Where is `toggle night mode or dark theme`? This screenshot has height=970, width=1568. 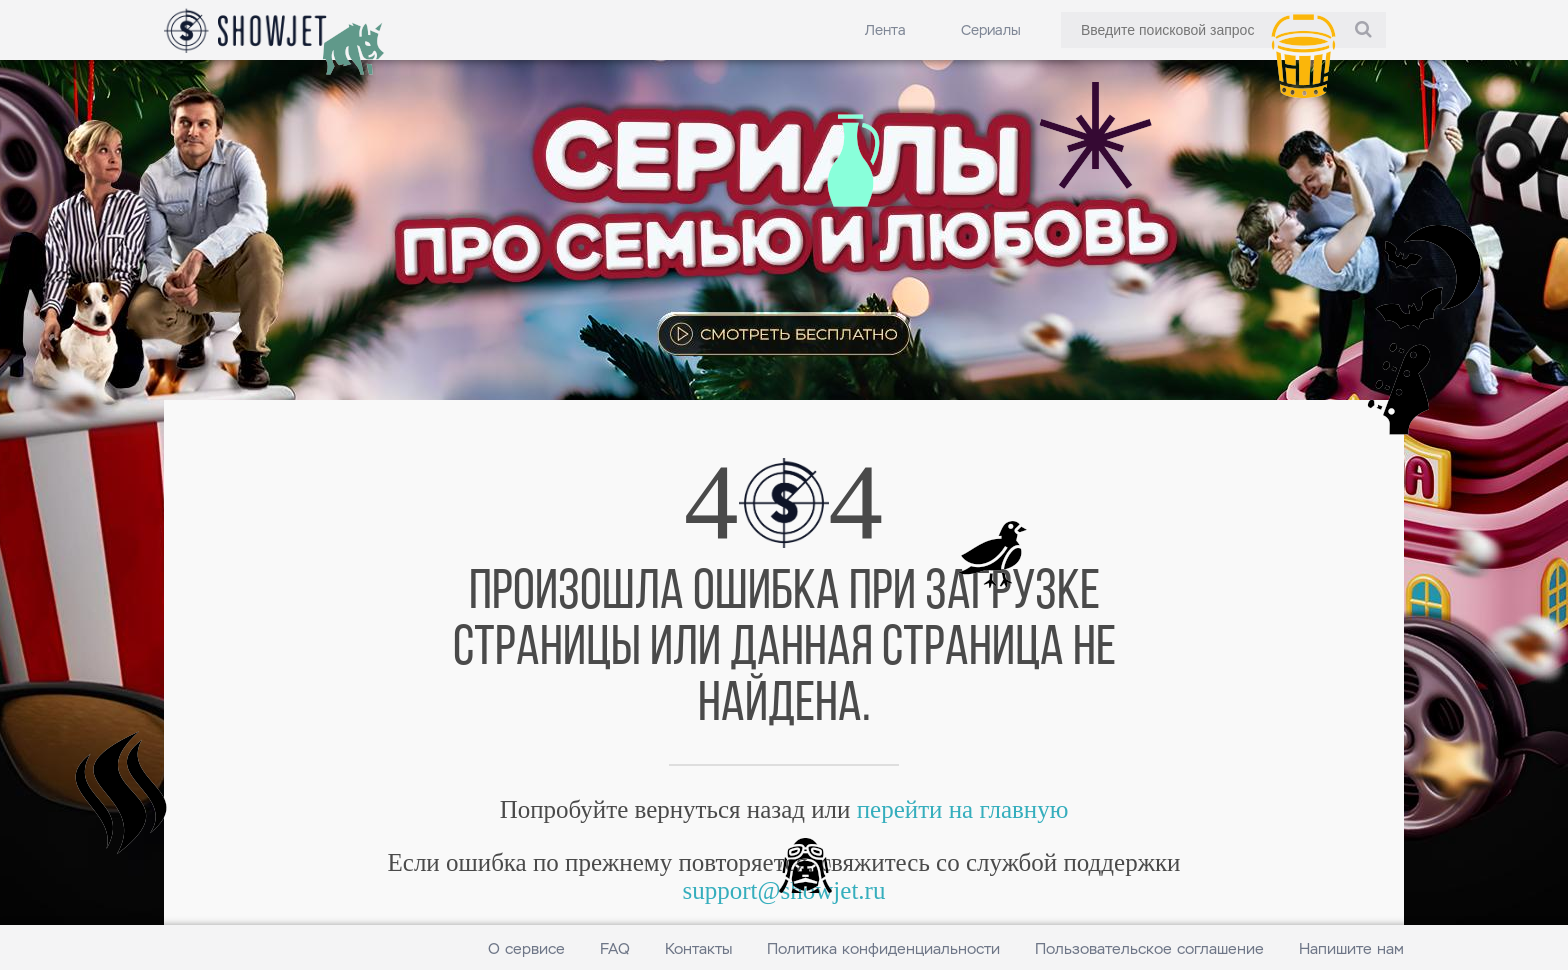 toggle night mode or dark theme is located at coordinates (1428, 277).